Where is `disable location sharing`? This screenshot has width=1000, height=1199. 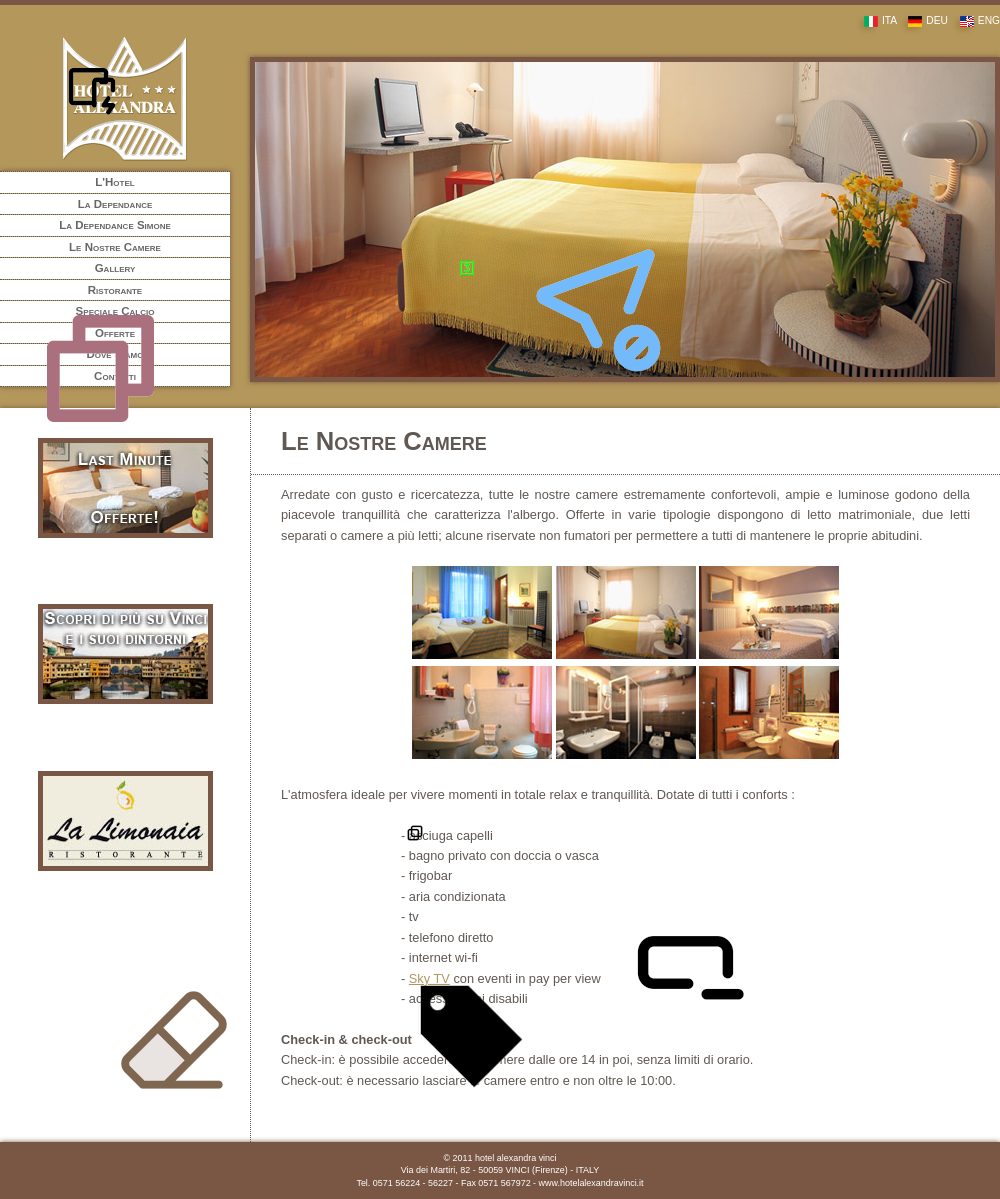 disable location sharing is located at coordinates (596, 307).